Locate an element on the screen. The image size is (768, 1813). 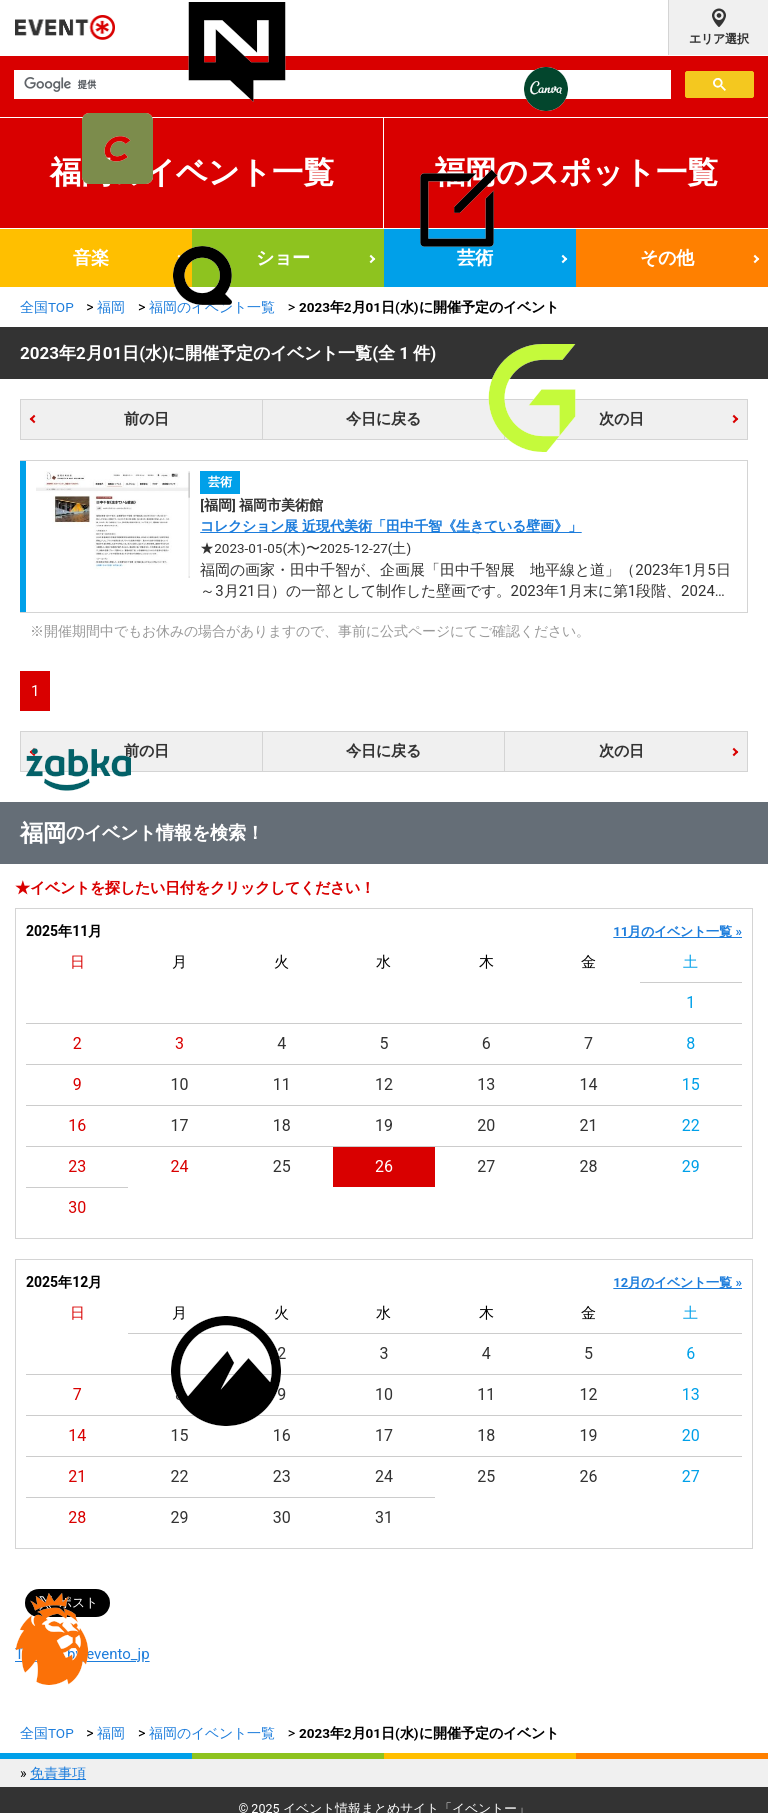
edit content in a text field or form is located at coordinates (457, 210).